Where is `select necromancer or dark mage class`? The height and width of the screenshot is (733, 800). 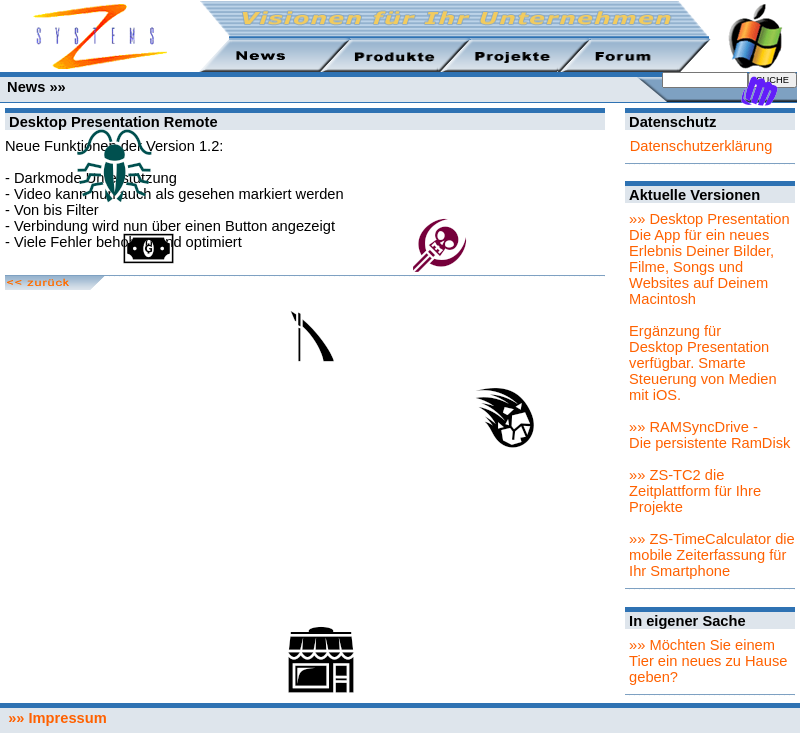
select necromancer or dark mage class is located at coordinates (440, 245).